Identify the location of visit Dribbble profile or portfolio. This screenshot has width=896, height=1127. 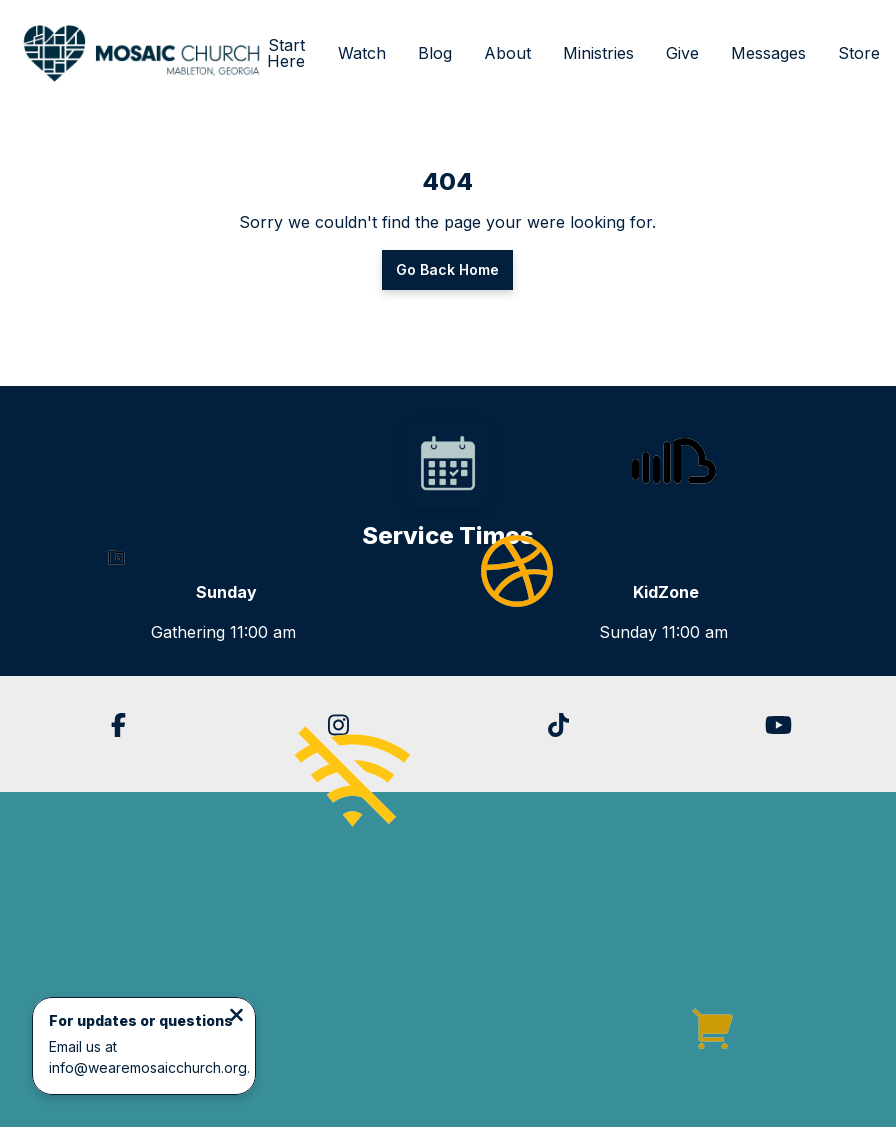
(517, 571).